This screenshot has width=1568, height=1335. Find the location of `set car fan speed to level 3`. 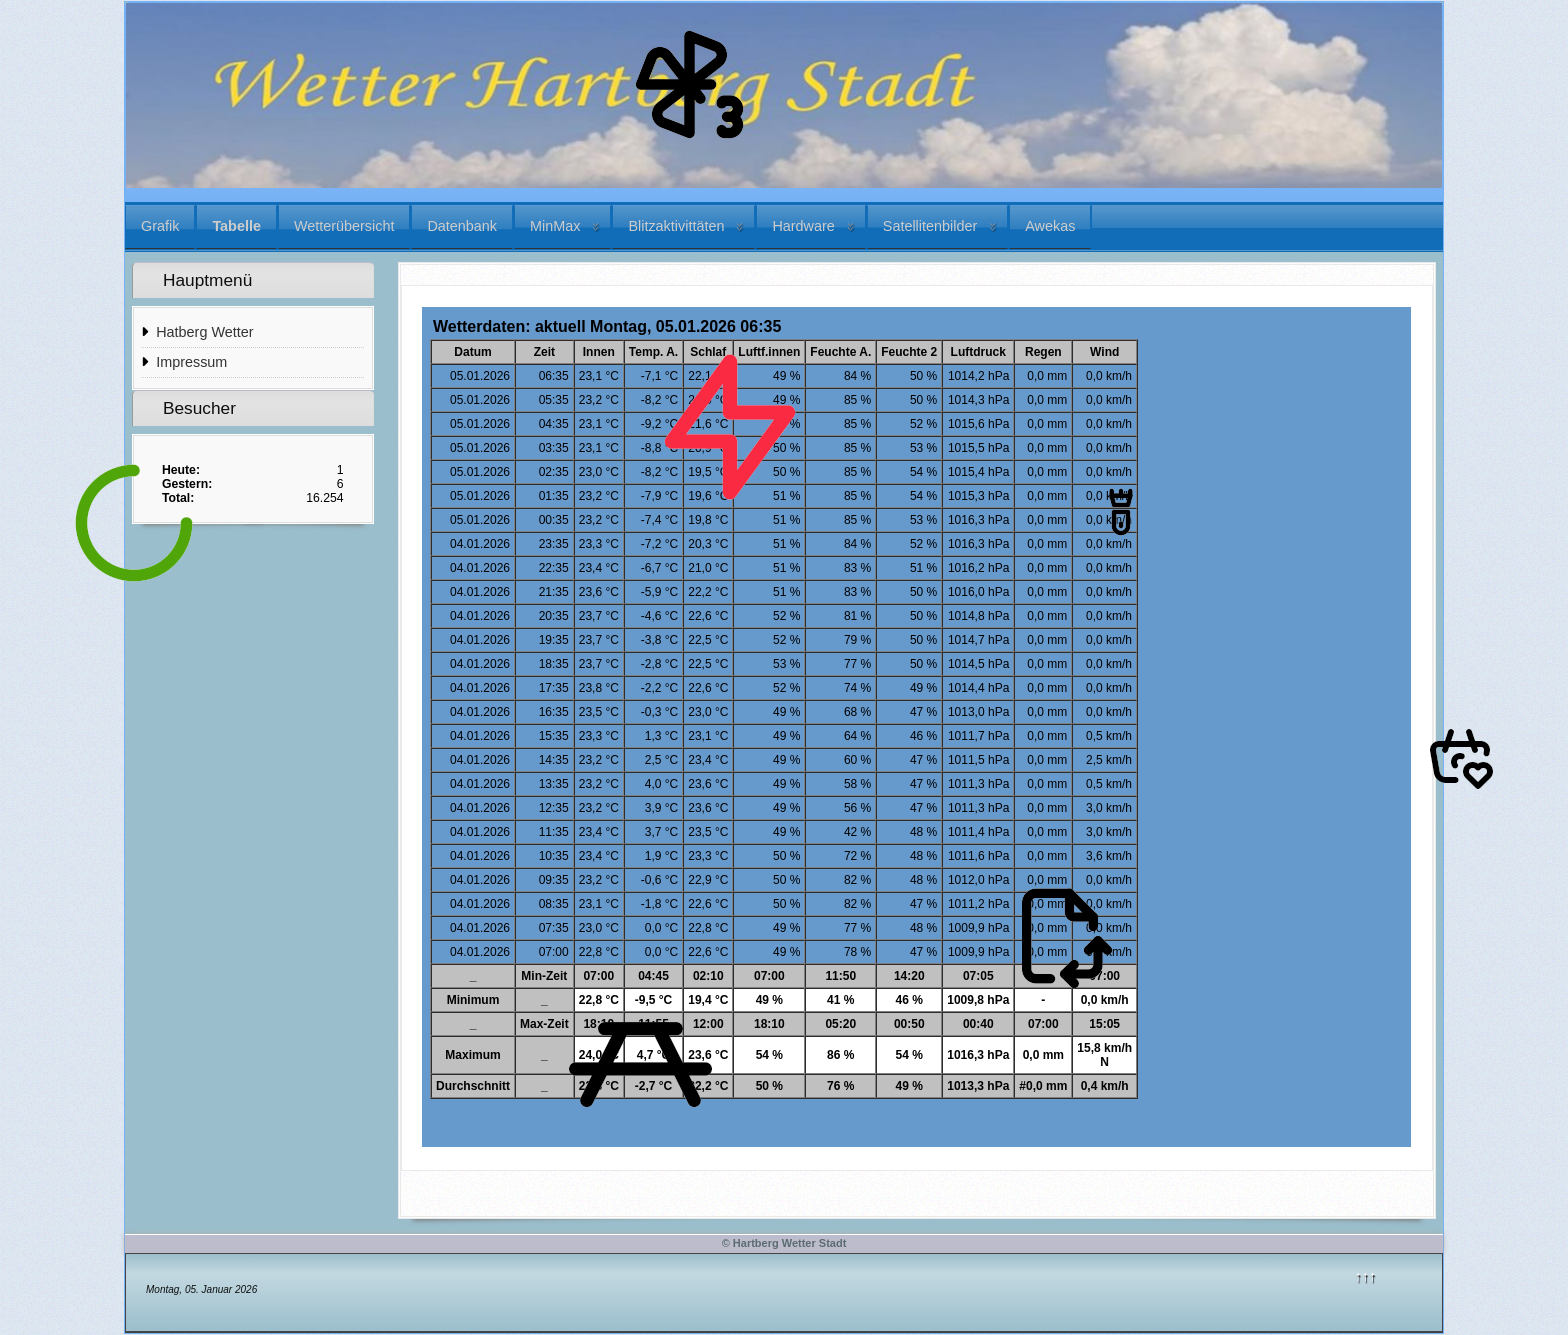

set car fan speed to level 3 is located at coordinates (689, 84).